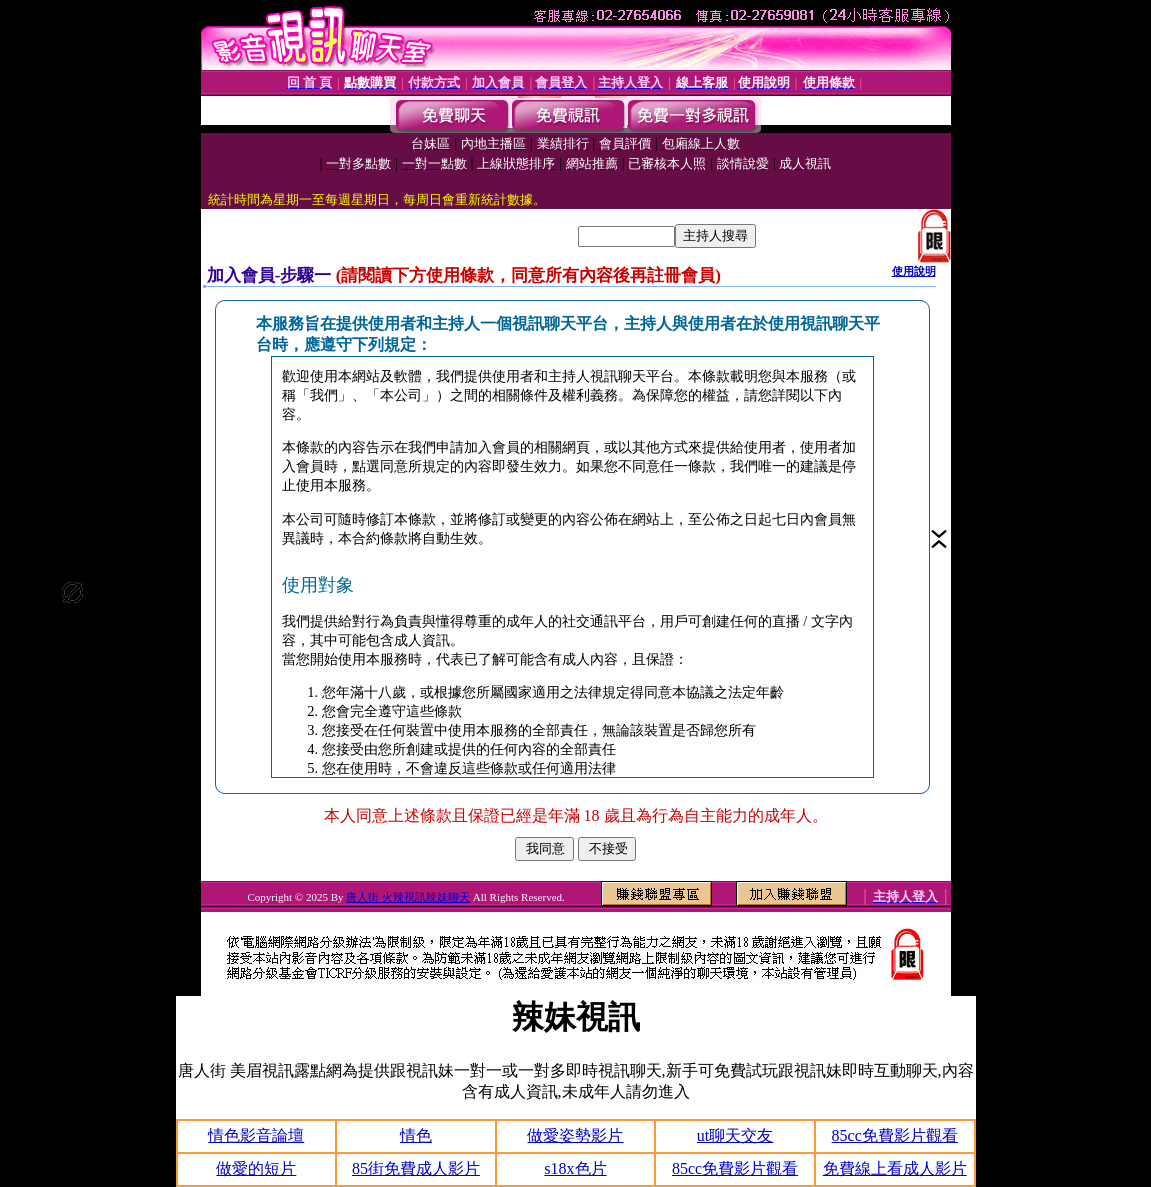 Image resolution: width=1151 pixels, height=1187 pixels. I want to click on indicates an empty or null value, so click(72, 592).